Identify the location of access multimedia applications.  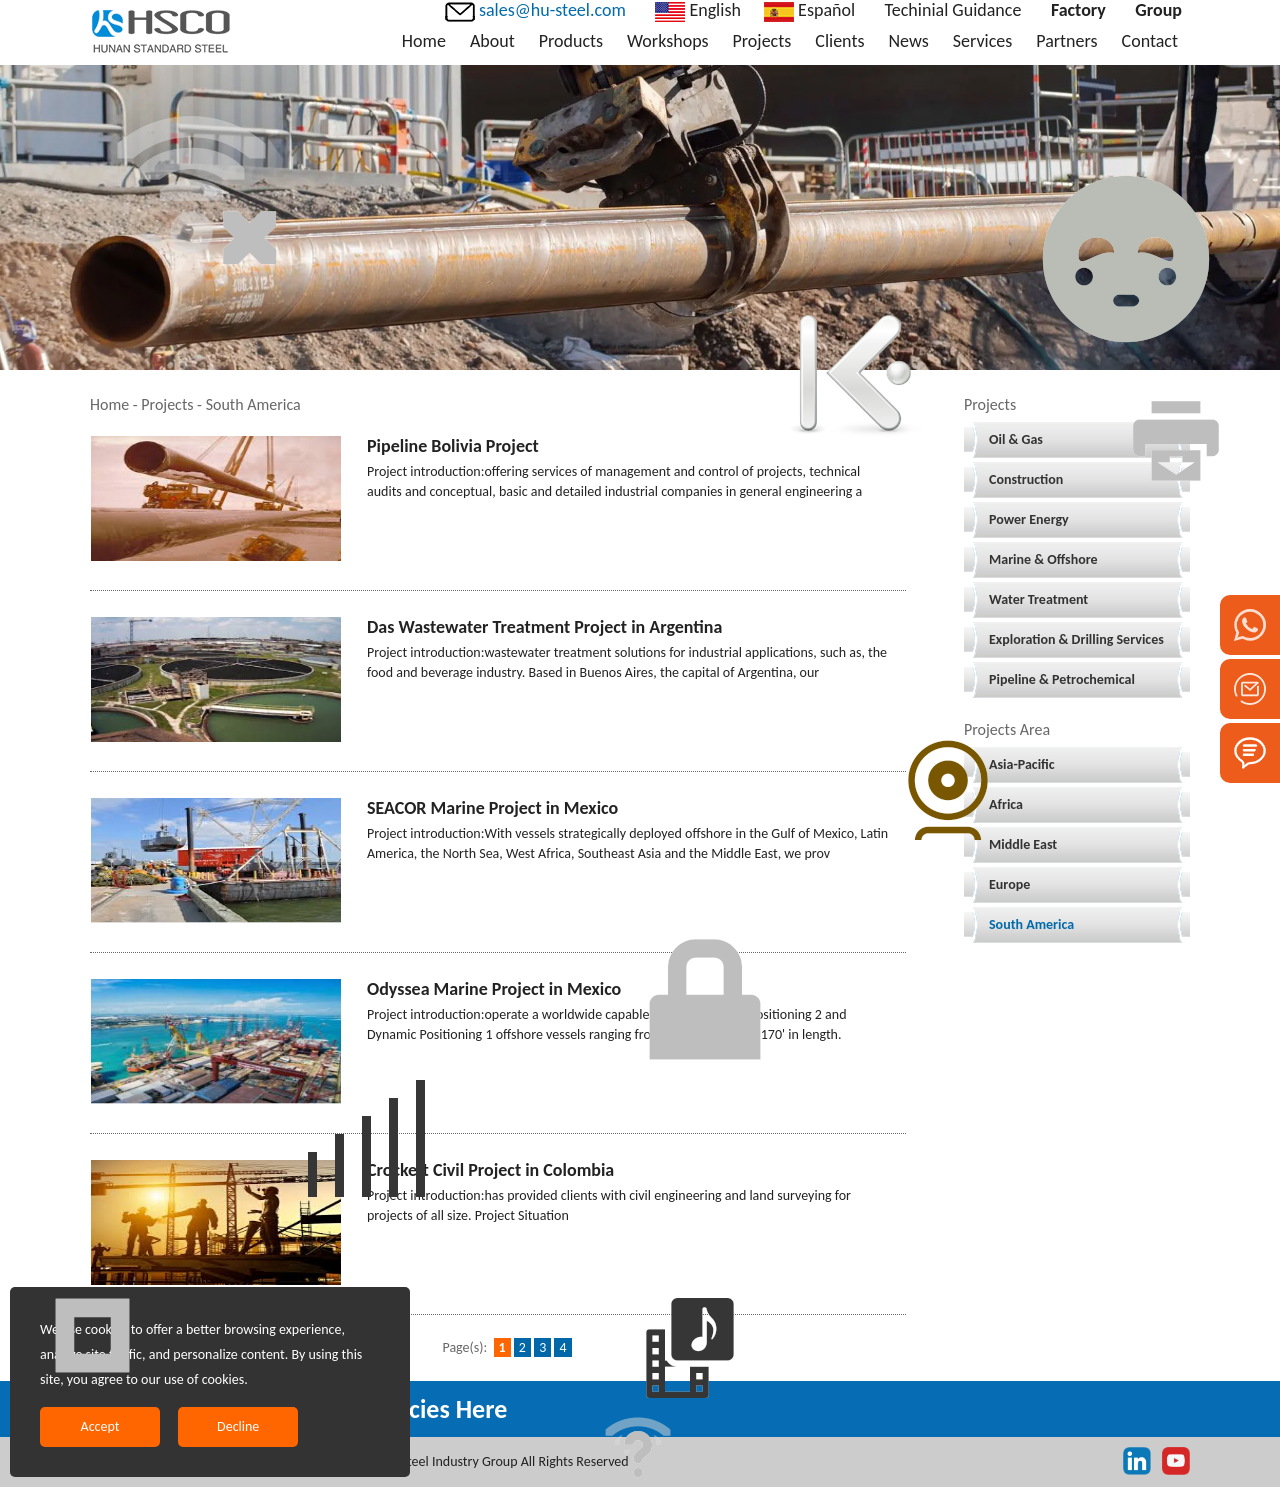
(690, 1348).